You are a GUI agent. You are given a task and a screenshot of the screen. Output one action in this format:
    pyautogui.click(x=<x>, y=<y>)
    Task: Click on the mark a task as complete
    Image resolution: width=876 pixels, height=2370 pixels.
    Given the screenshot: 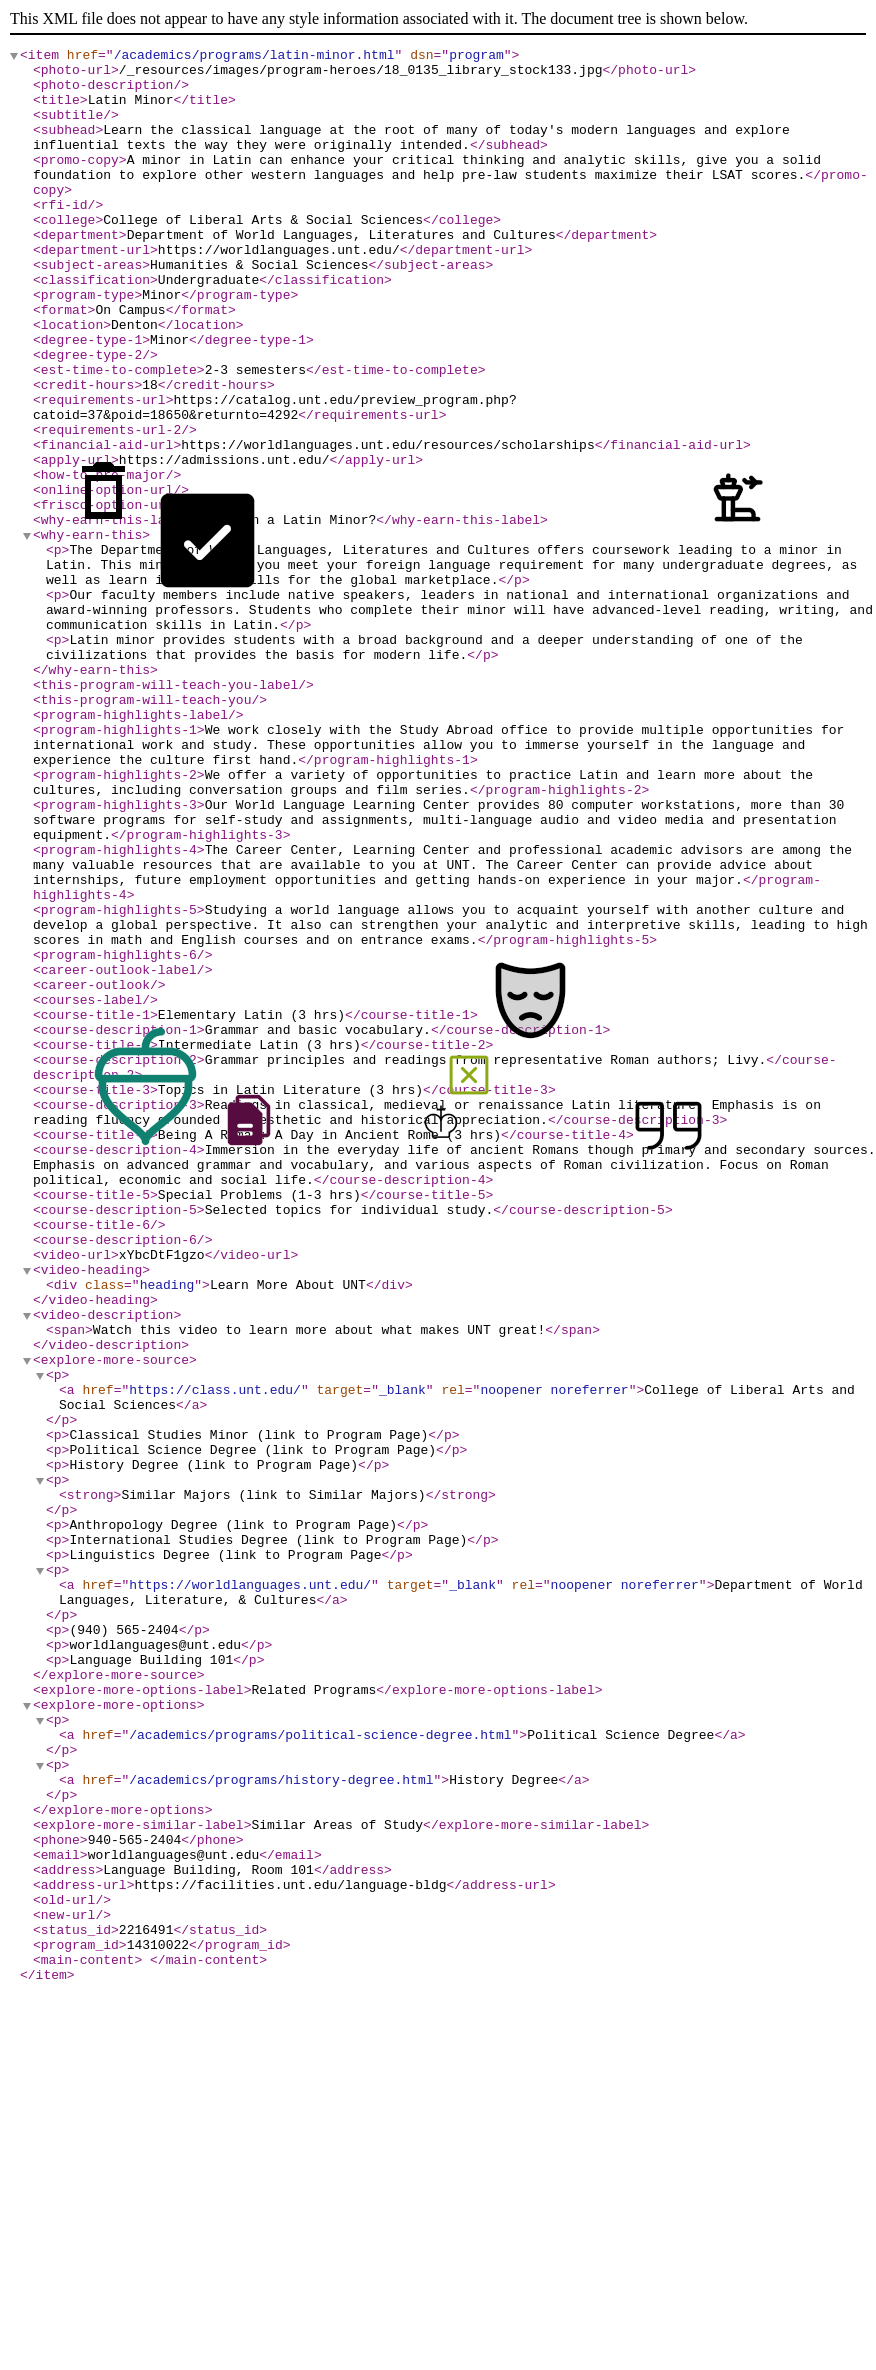 What is the action you would take?
    pyautogui.click(x=207, y=540)
    